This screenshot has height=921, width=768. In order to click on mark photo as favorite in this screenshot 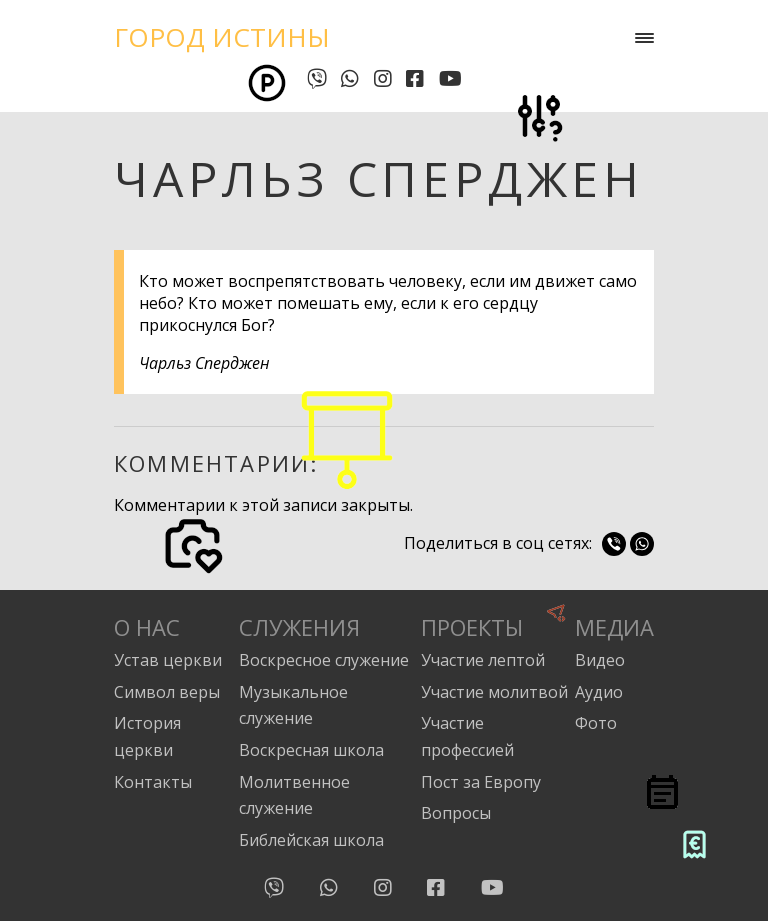, I will do `click(192, 543)`.